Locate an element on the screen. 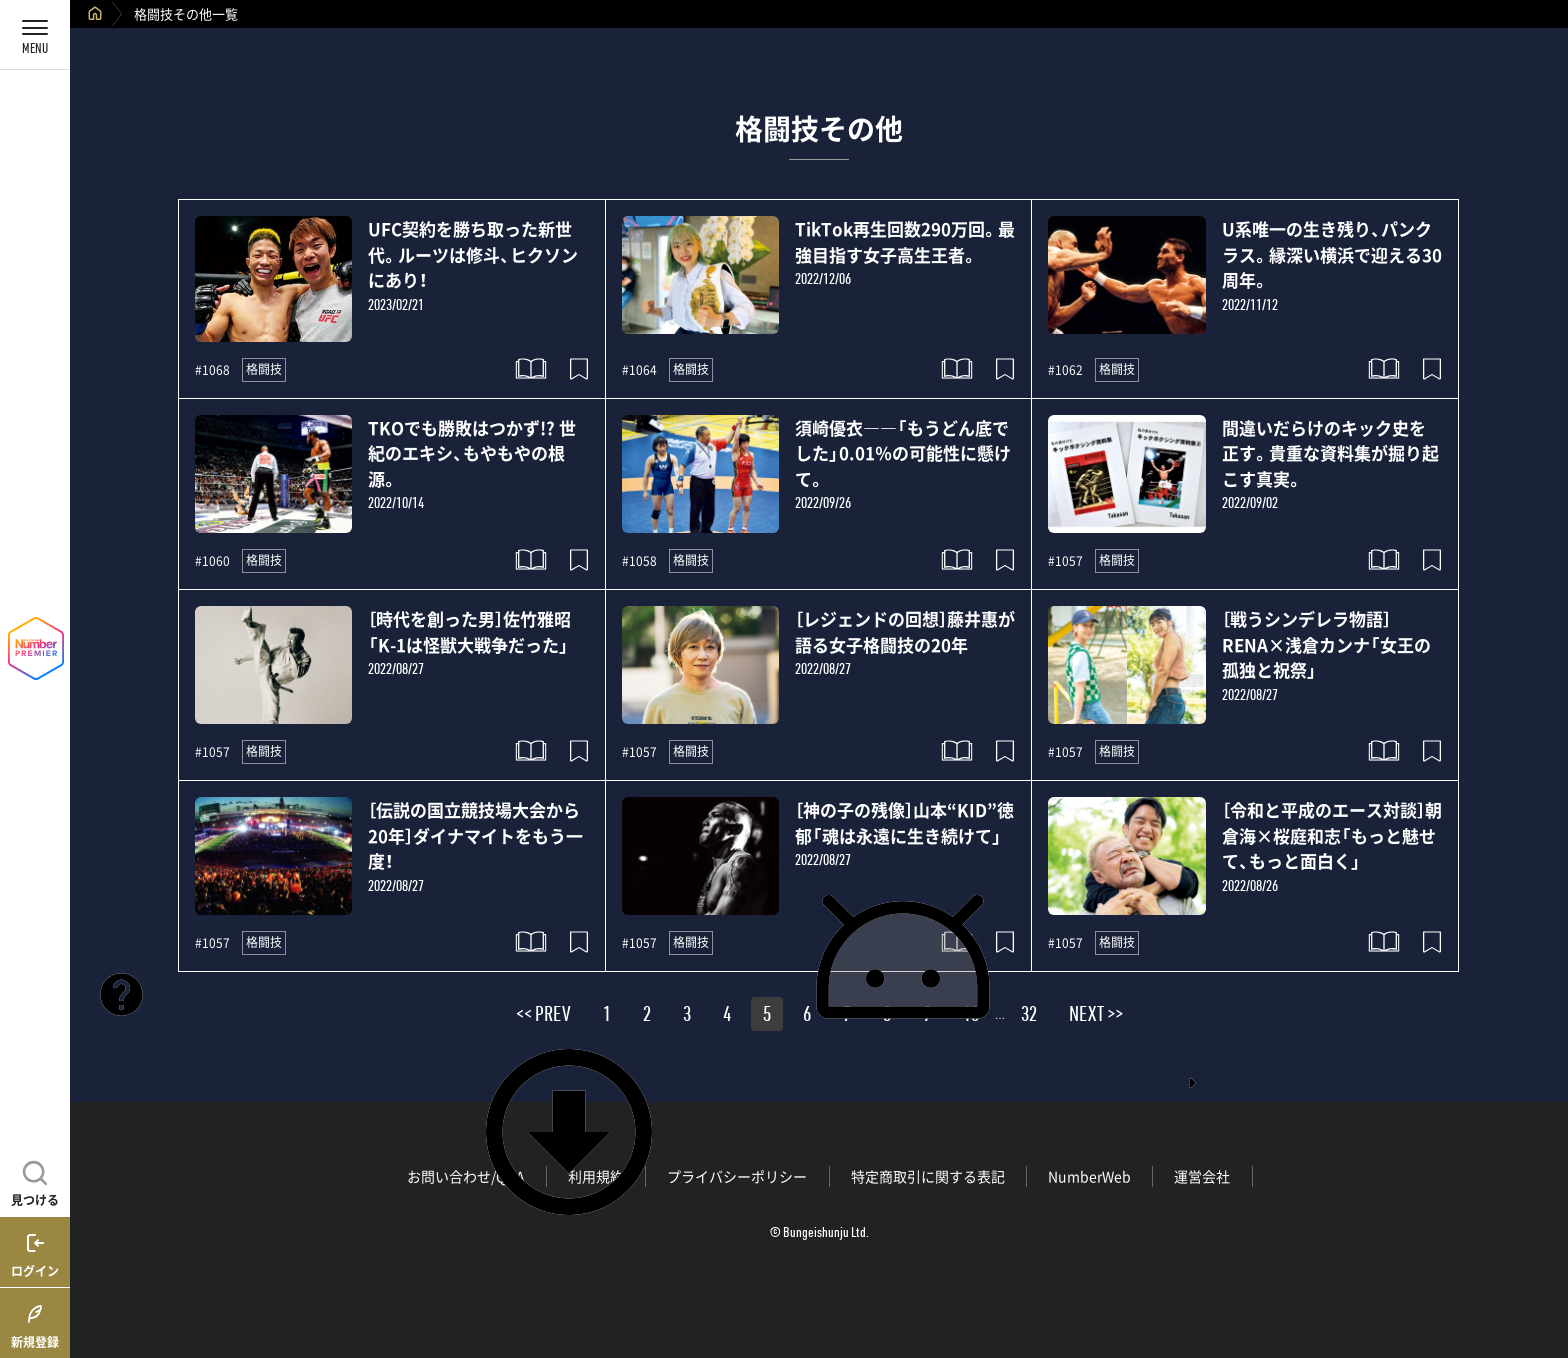 Image resolution: width=1568 pixels, height=1358 pixels. navigate to the next item or screen is located at coordinates (1192, 1083).